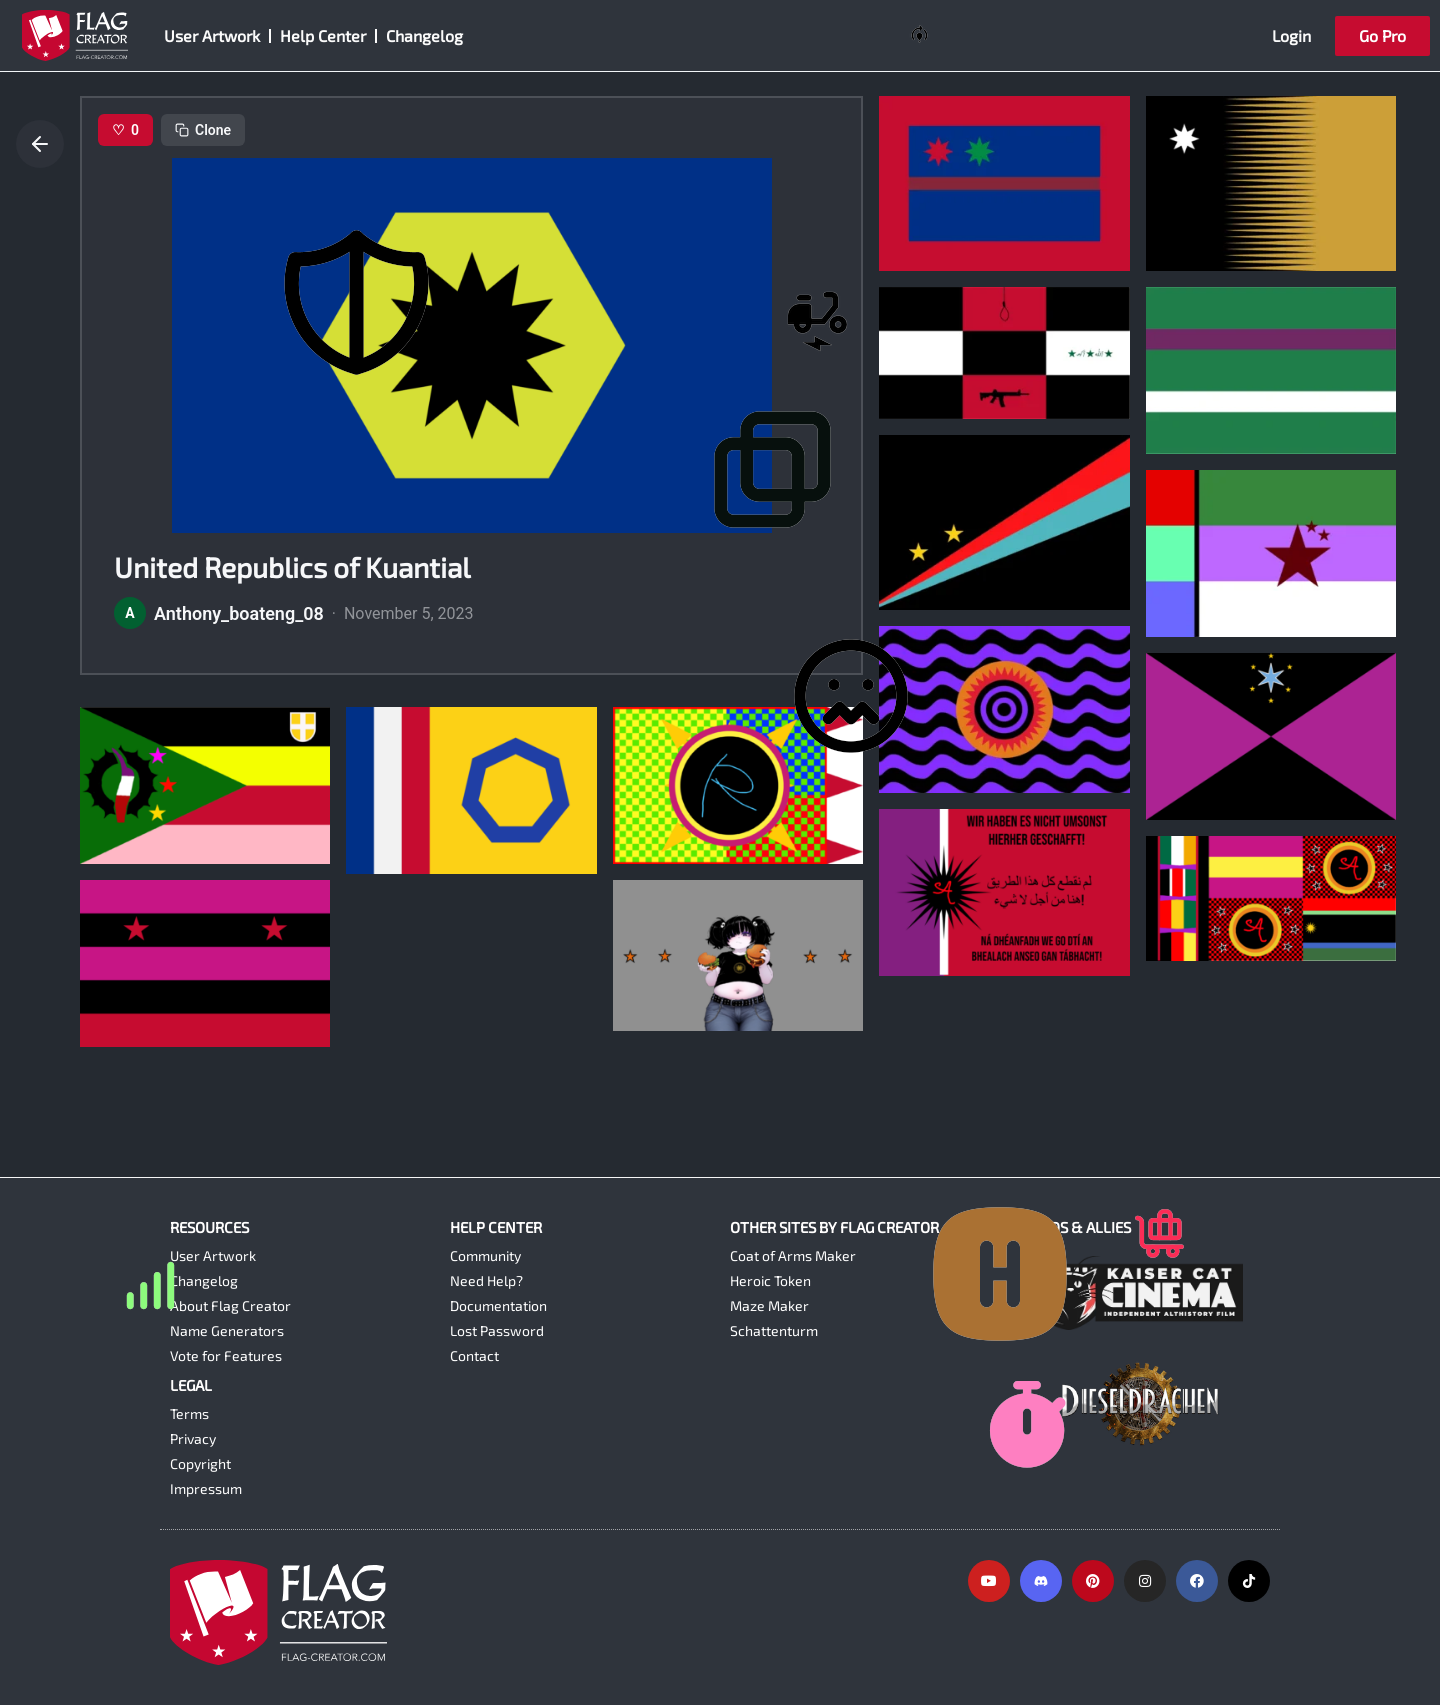 The height and width of the screenshot is (1705, 1440). Describe the element at coordinates (1000, 1274) in the screenshot. I see `access help or support section` at that location.